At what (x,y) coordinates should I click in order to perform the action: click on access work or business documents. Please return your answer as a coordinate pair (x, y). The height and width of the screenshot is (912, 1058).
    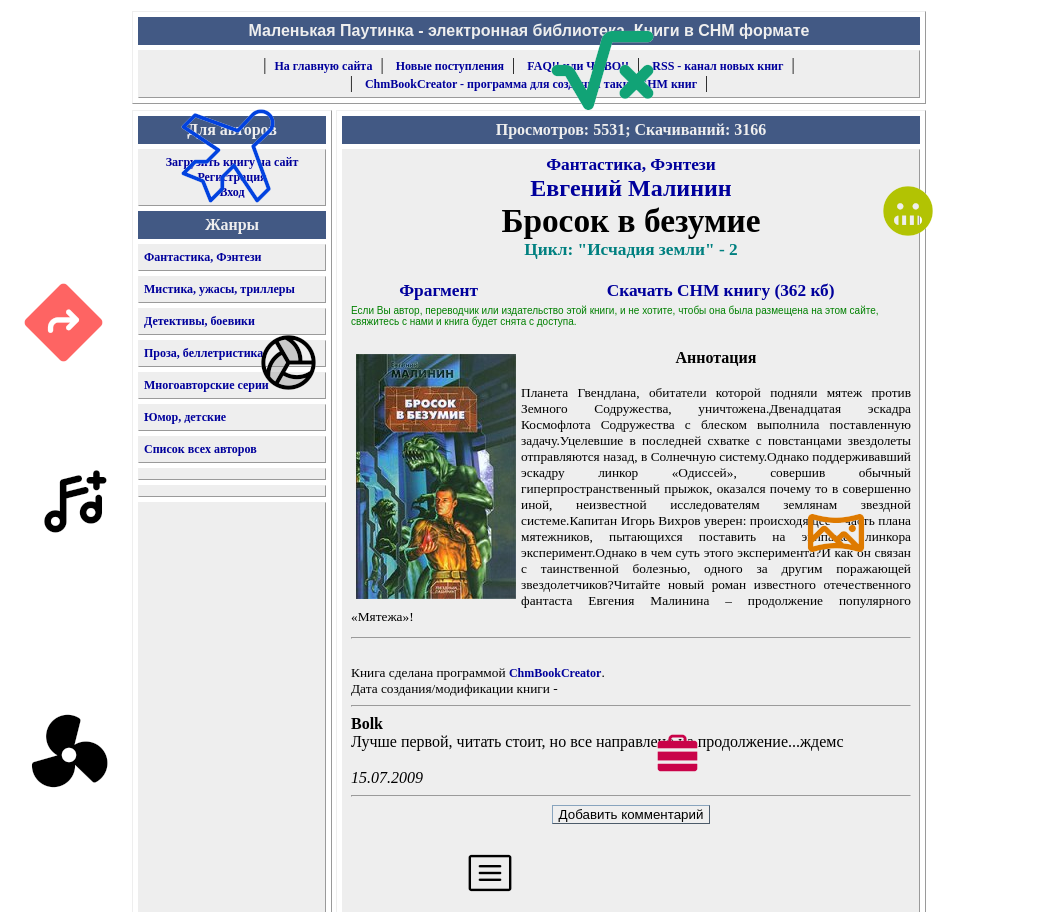
    Looking at the image, I should click on (677, 754).